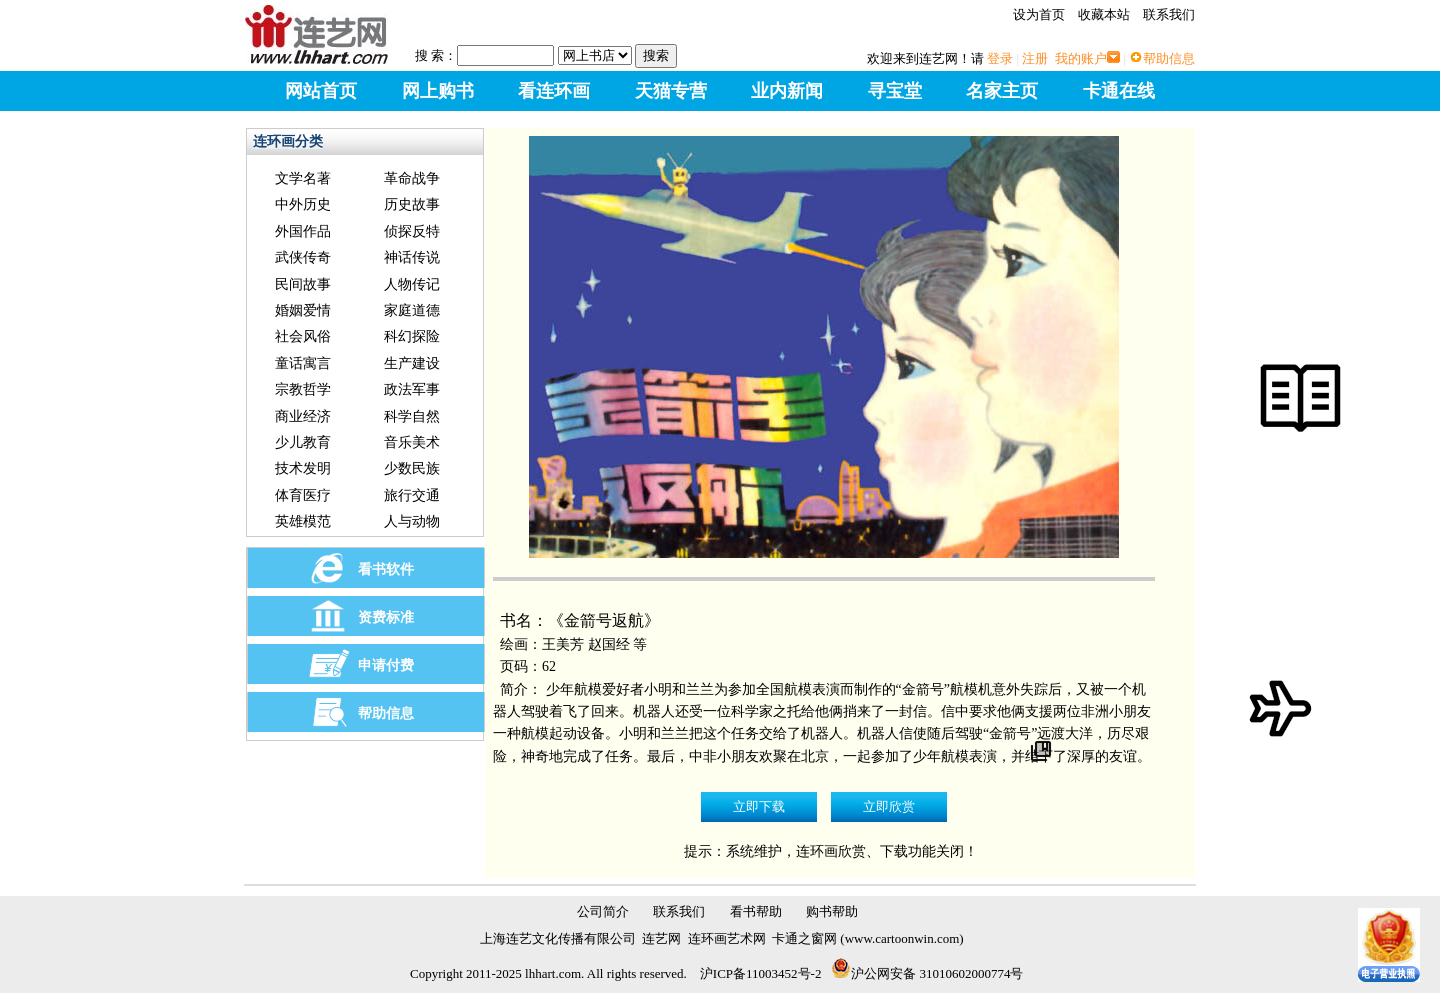  Describe the element at coordinates (1280, 708) in the screenshot. I see `enable airplane mode` at that location.